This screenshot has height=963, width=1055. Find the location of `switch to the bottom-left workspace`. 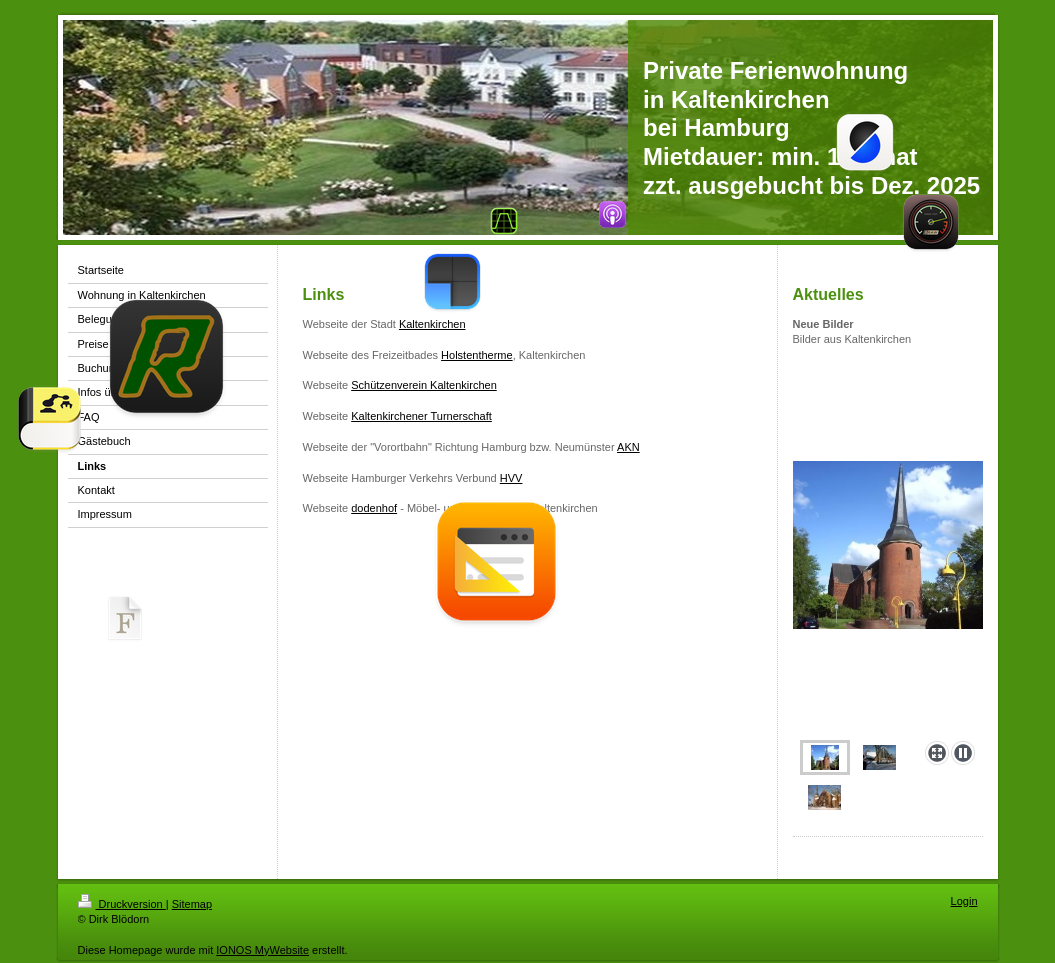

switch to the bottom-left workspace is located at coordinates (452, 281).